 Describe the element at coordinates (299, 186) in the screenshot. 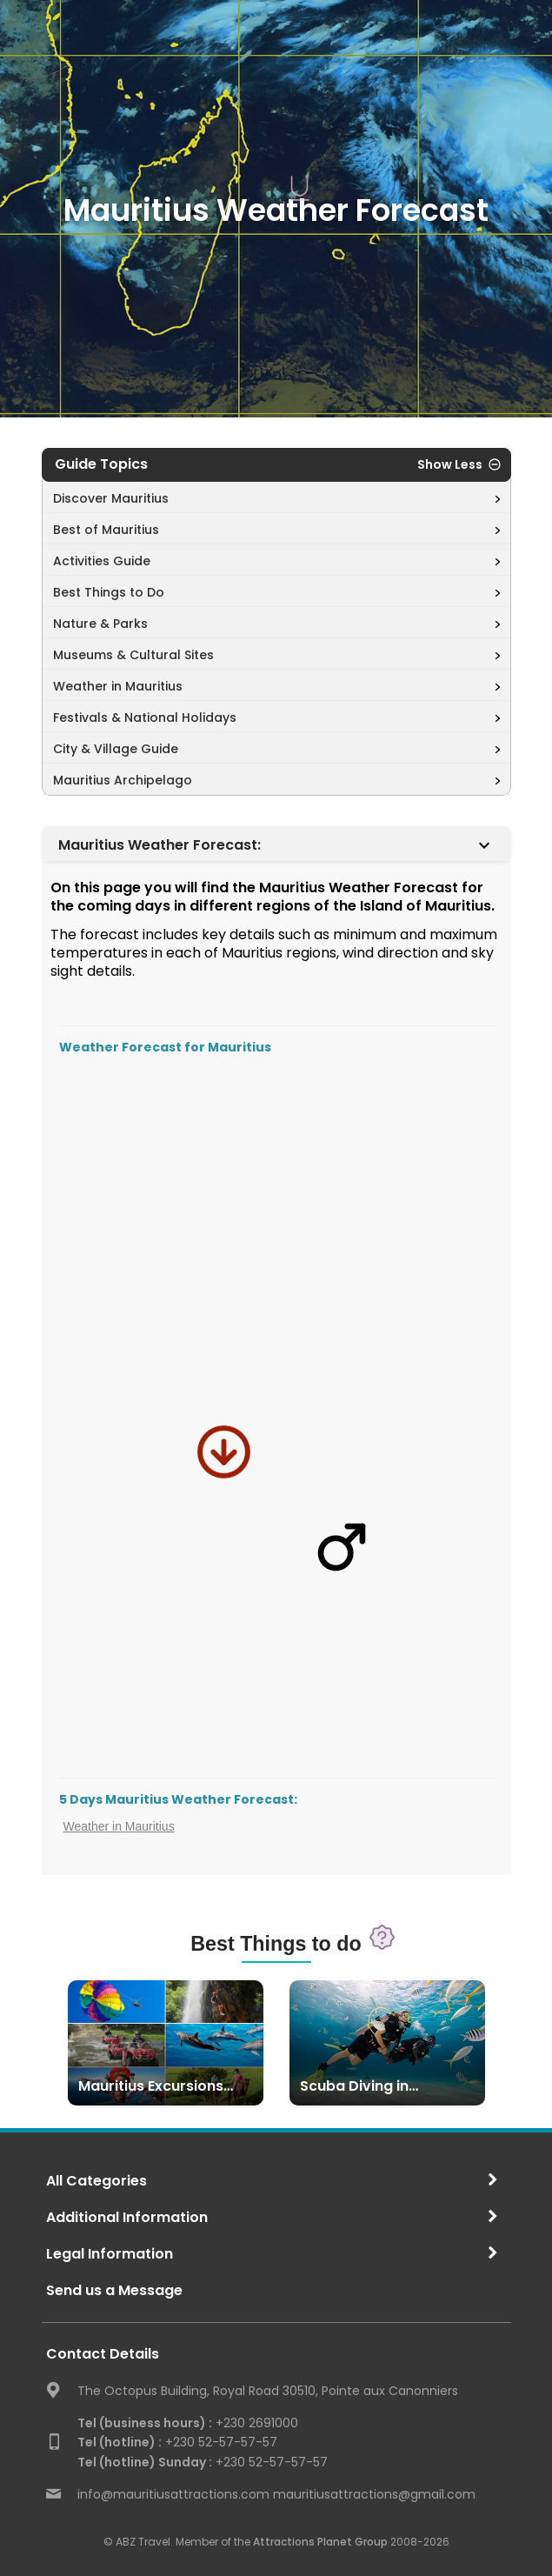

I see `apply underline formatting to selected text` at that location.